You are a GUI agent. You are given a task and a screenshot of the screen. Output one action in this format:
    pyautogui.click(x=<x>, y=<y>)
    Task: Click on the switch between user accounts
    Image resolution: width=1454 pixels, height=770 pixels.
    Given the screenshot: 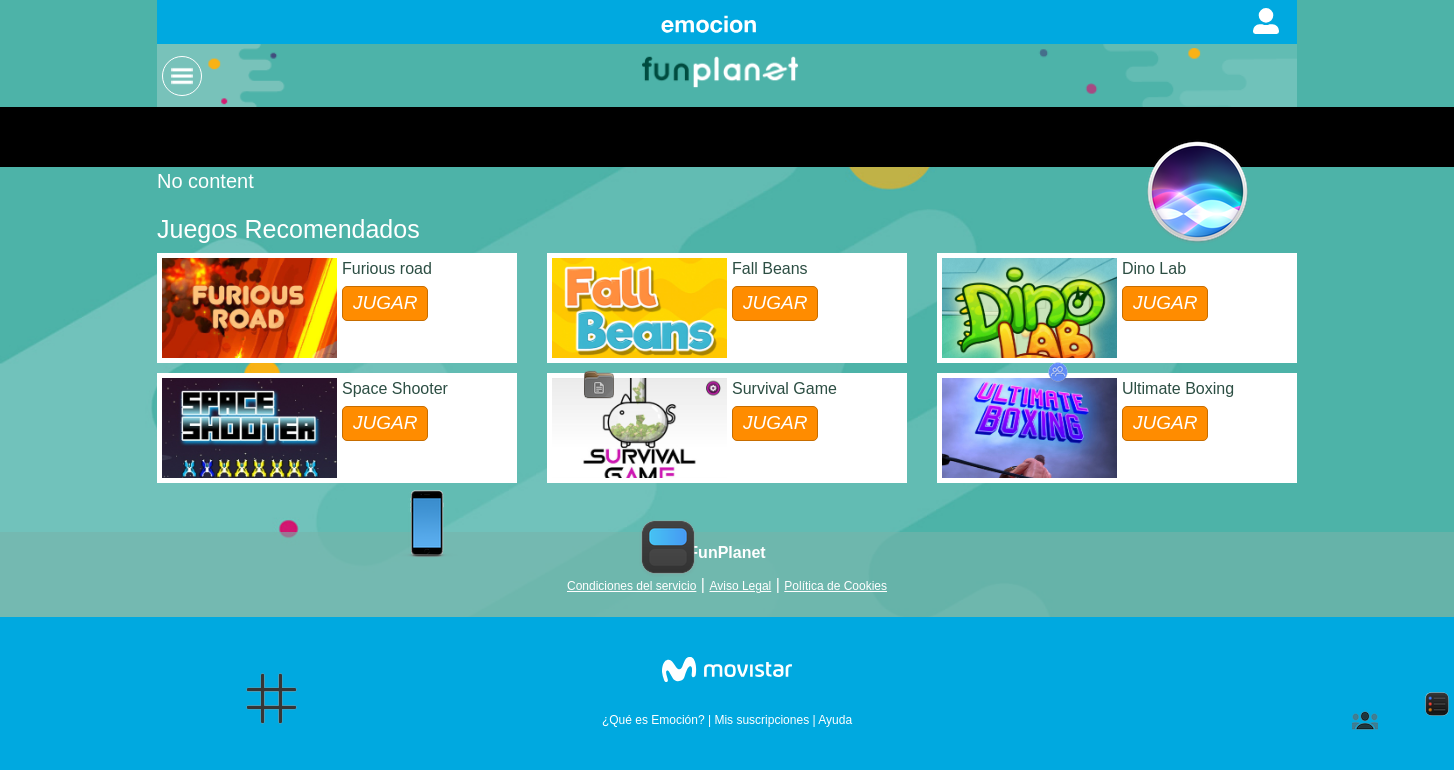 What is the action you would take?
    pyautogui.click(x=1058, y=372)
    